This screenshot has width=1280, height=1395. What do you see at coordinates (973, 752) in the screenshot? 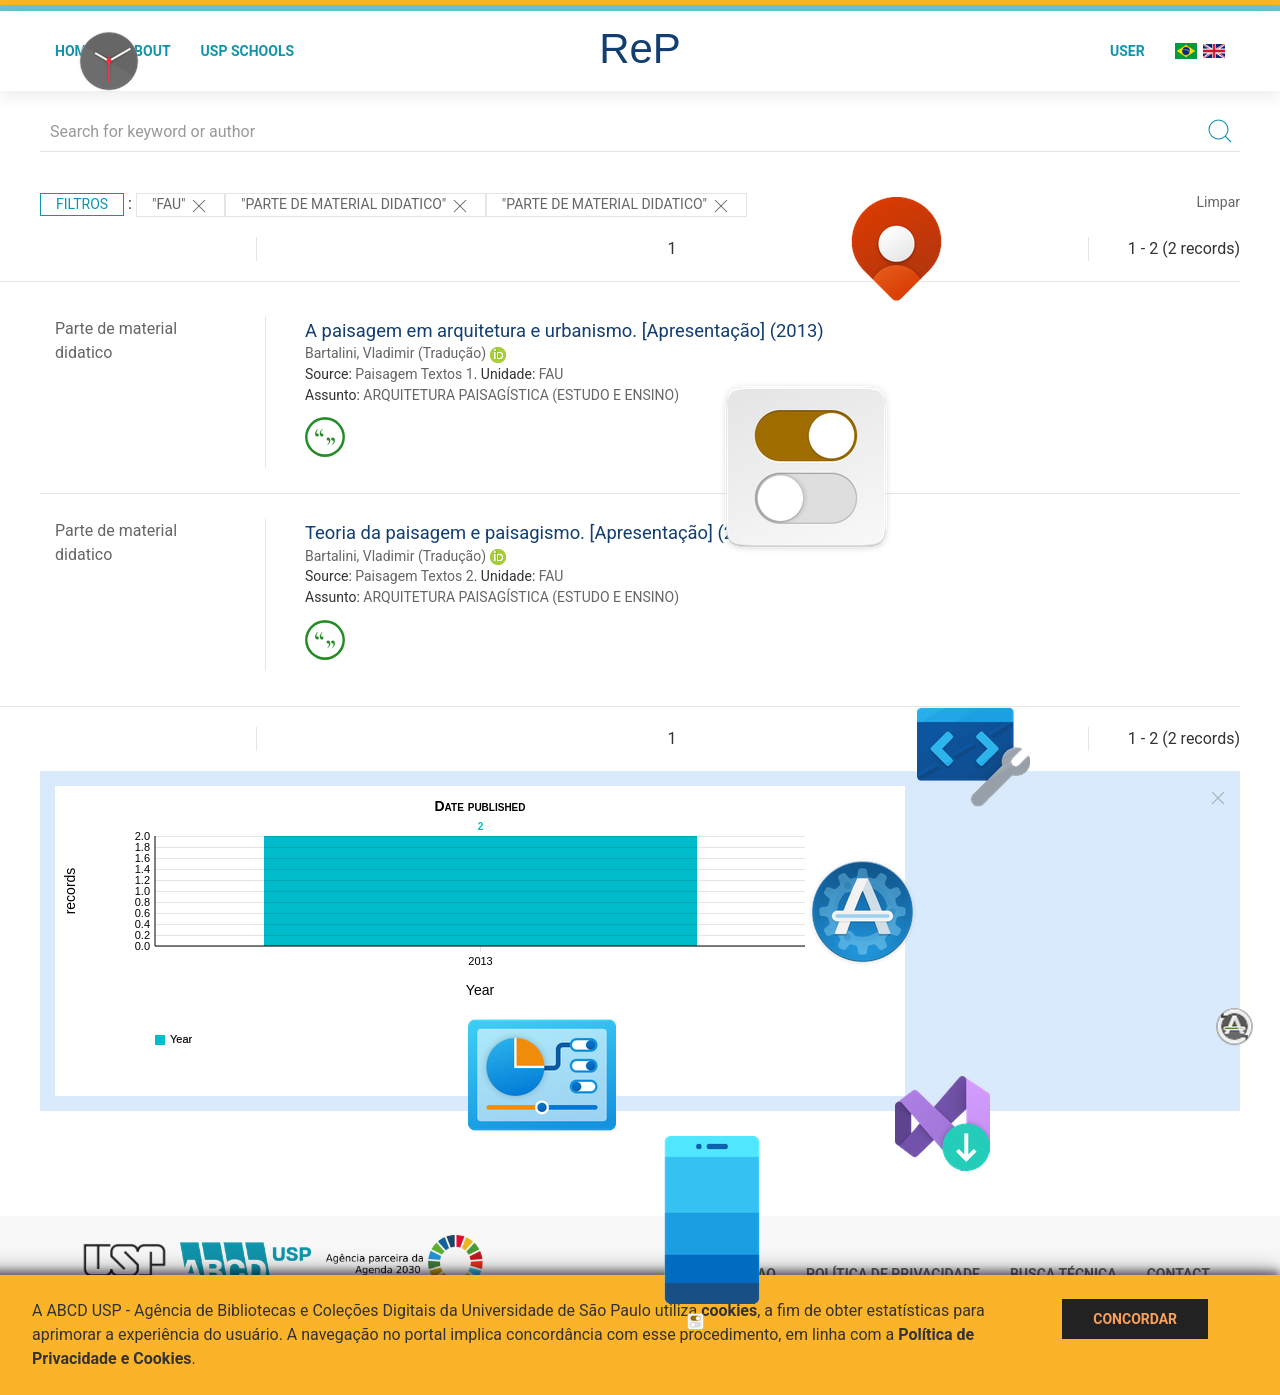
I see `open remote tools application` at bounding box center [973, 752].